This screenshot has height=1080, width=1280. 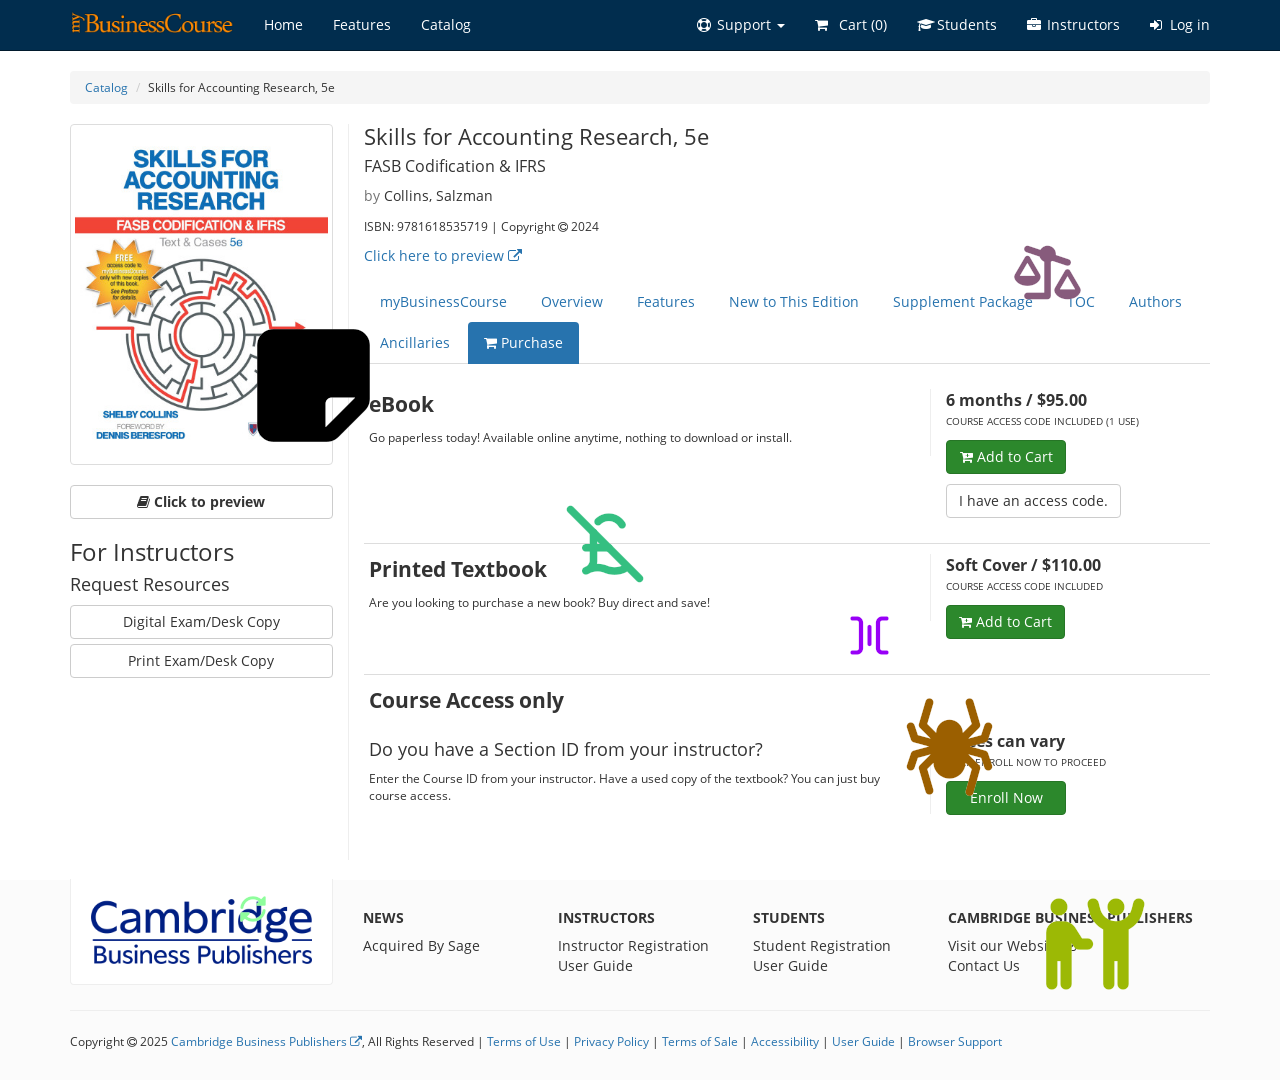 I want to click on add a new sticky note, so click(x=313, y=385).